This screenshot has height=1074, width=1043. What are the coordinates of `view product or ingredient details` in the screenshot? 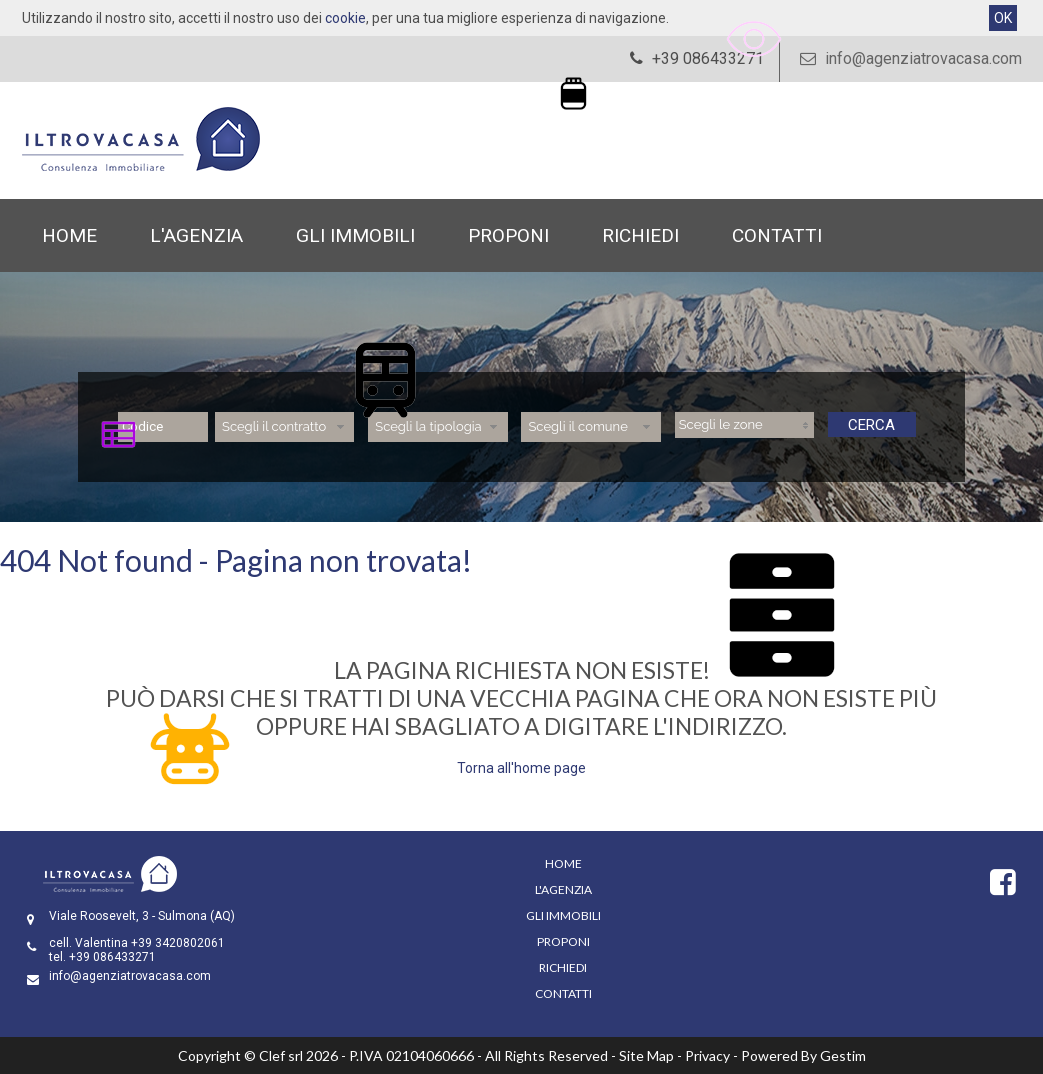 It's located at (573, 93).